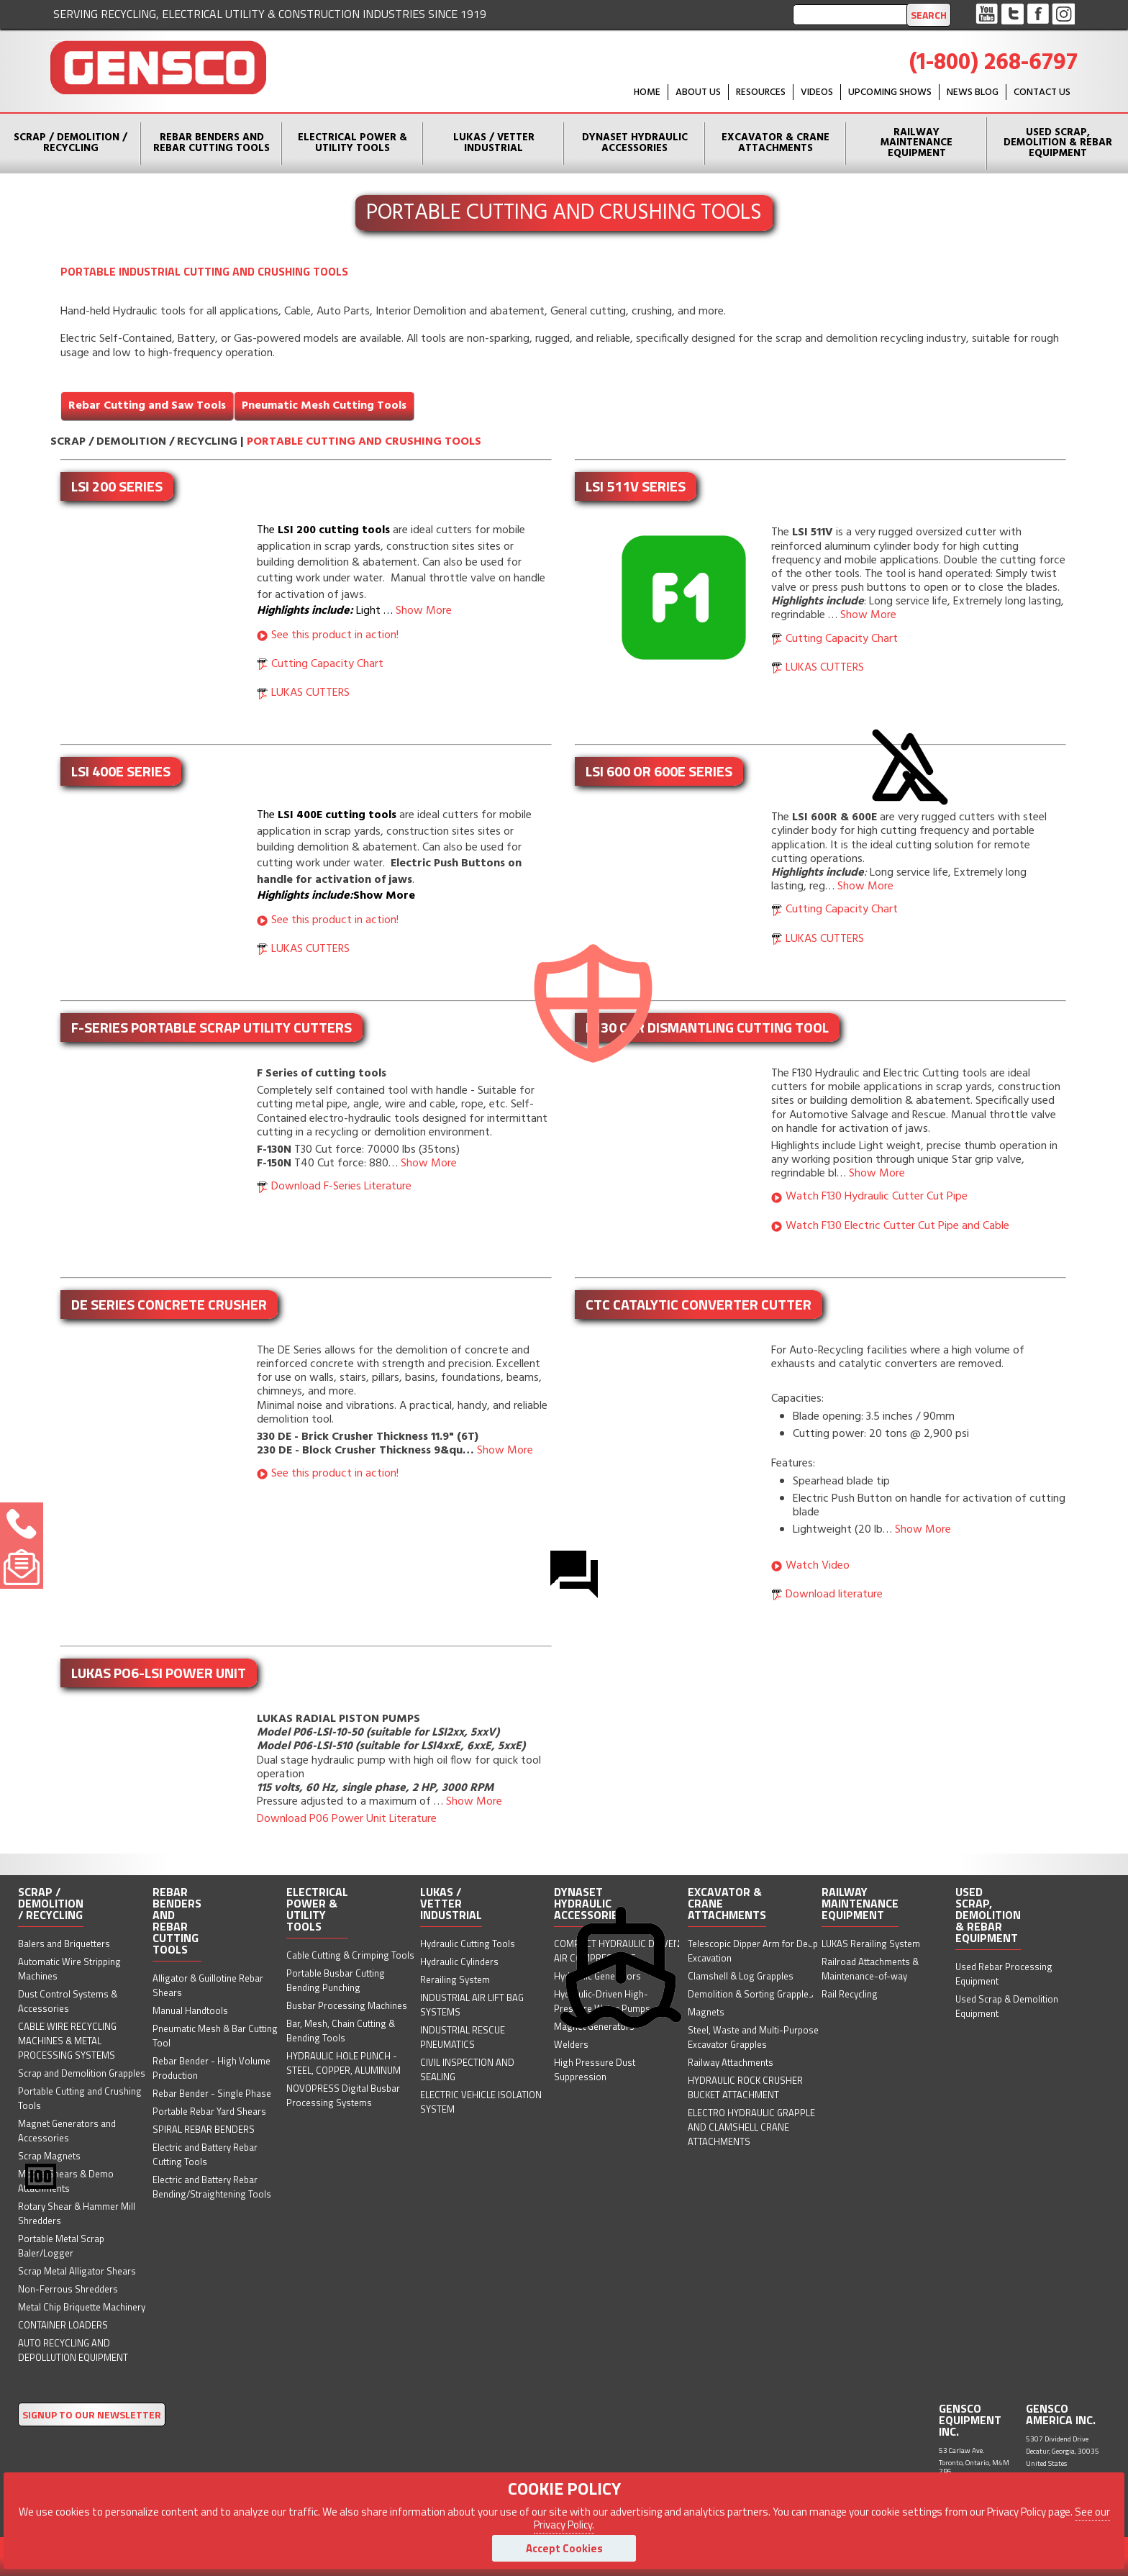  I want to click on privacy or security settings with multiple protection layers, so click(593, 1003).